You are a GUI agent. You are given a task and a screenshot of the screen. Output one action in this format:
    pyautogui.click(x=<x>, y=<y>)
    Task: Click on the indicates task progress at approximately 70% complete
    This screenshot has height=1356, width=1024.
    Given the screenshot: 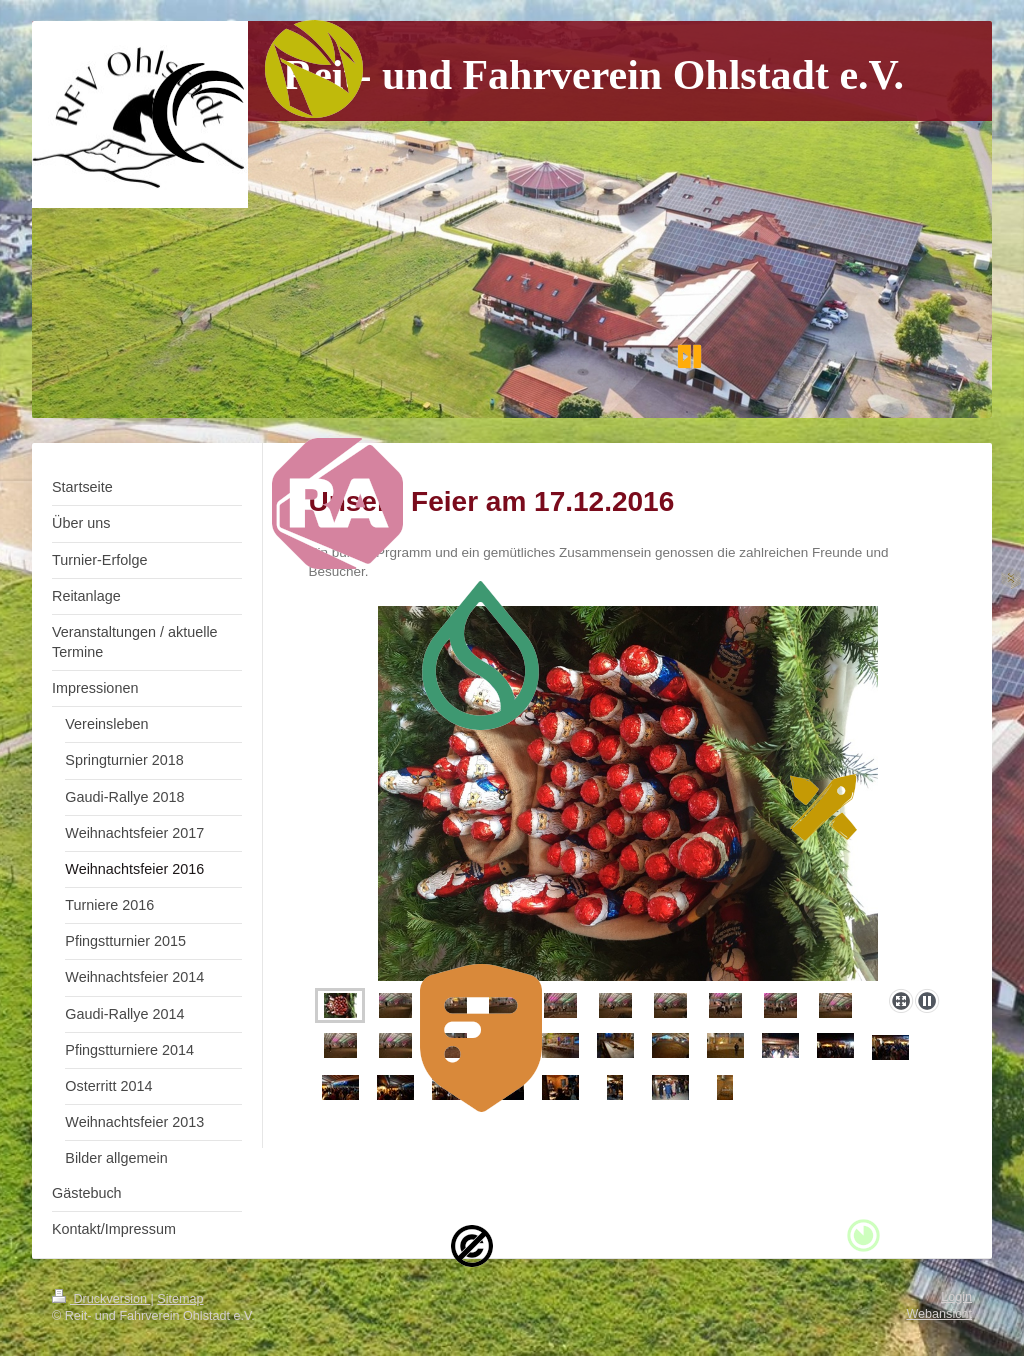 What is the action you would take?
    pyautogui.click(x=863, y=1235)
    